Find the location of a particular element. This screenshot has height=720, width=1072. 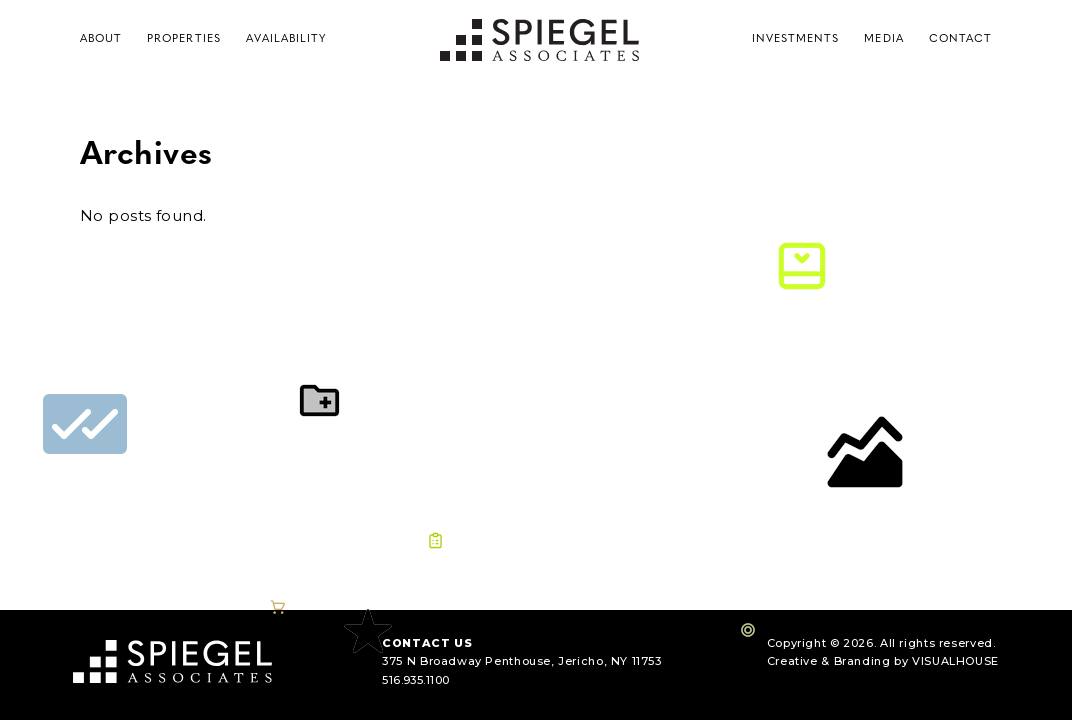

view area chart with trend line is located at coordinates (865, 454).